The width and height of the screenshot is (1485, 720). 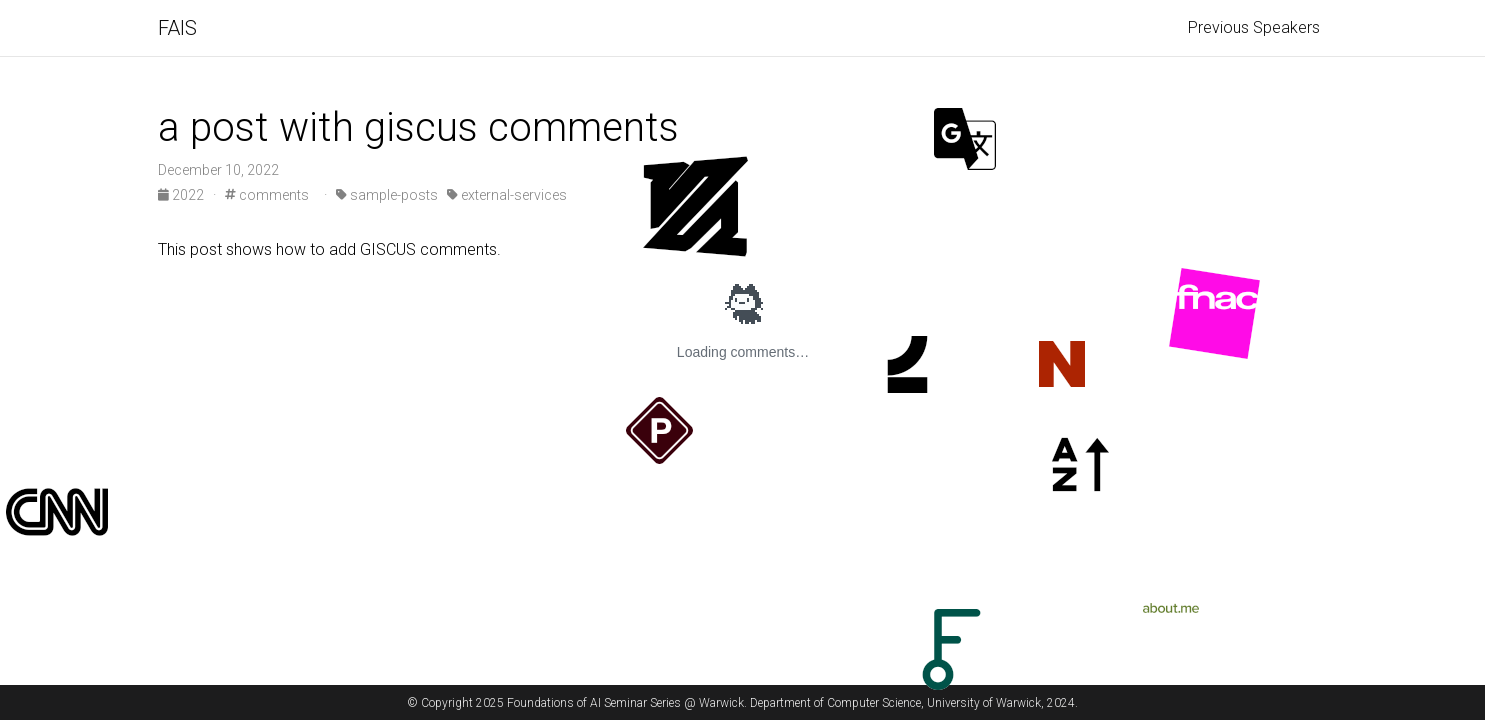 What do you see at coordinates (659, 430) in the screenshot?
I see `pre-commit logo` at bounding box center [659, 430].